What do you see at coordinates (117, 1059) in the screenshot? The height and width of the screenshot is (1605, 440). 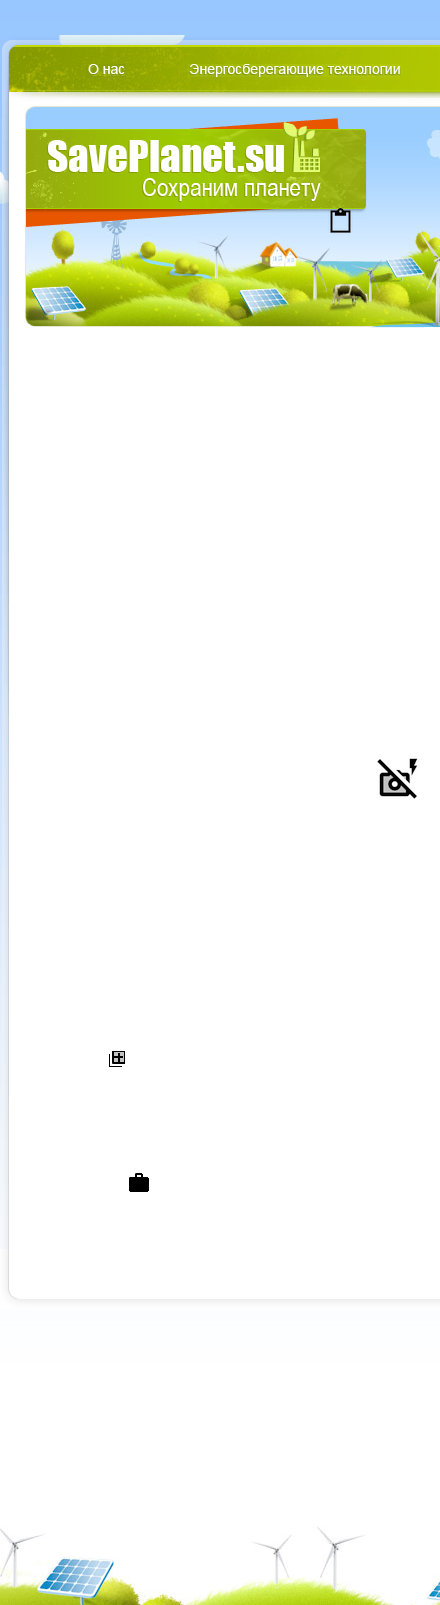 I see `add item to queue or playlist` at bounding box center [117, 1059].